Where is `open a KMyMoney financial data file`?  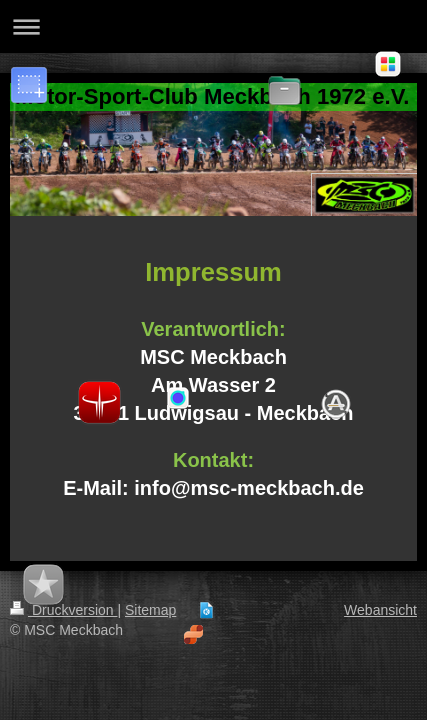 open a KMyMoney financial data file is located at coordinates (206, 610).